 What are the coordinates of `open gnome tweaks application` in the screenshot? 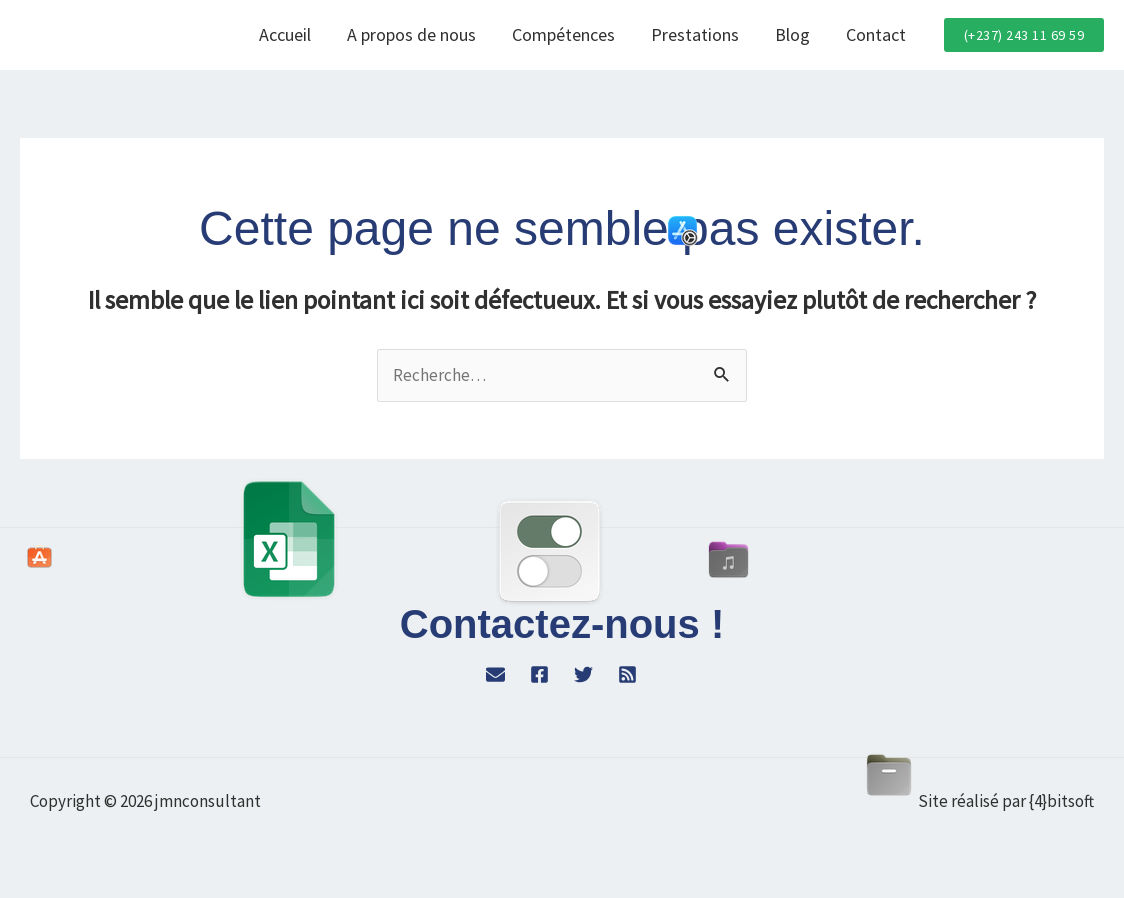 It's located at (549, 551).